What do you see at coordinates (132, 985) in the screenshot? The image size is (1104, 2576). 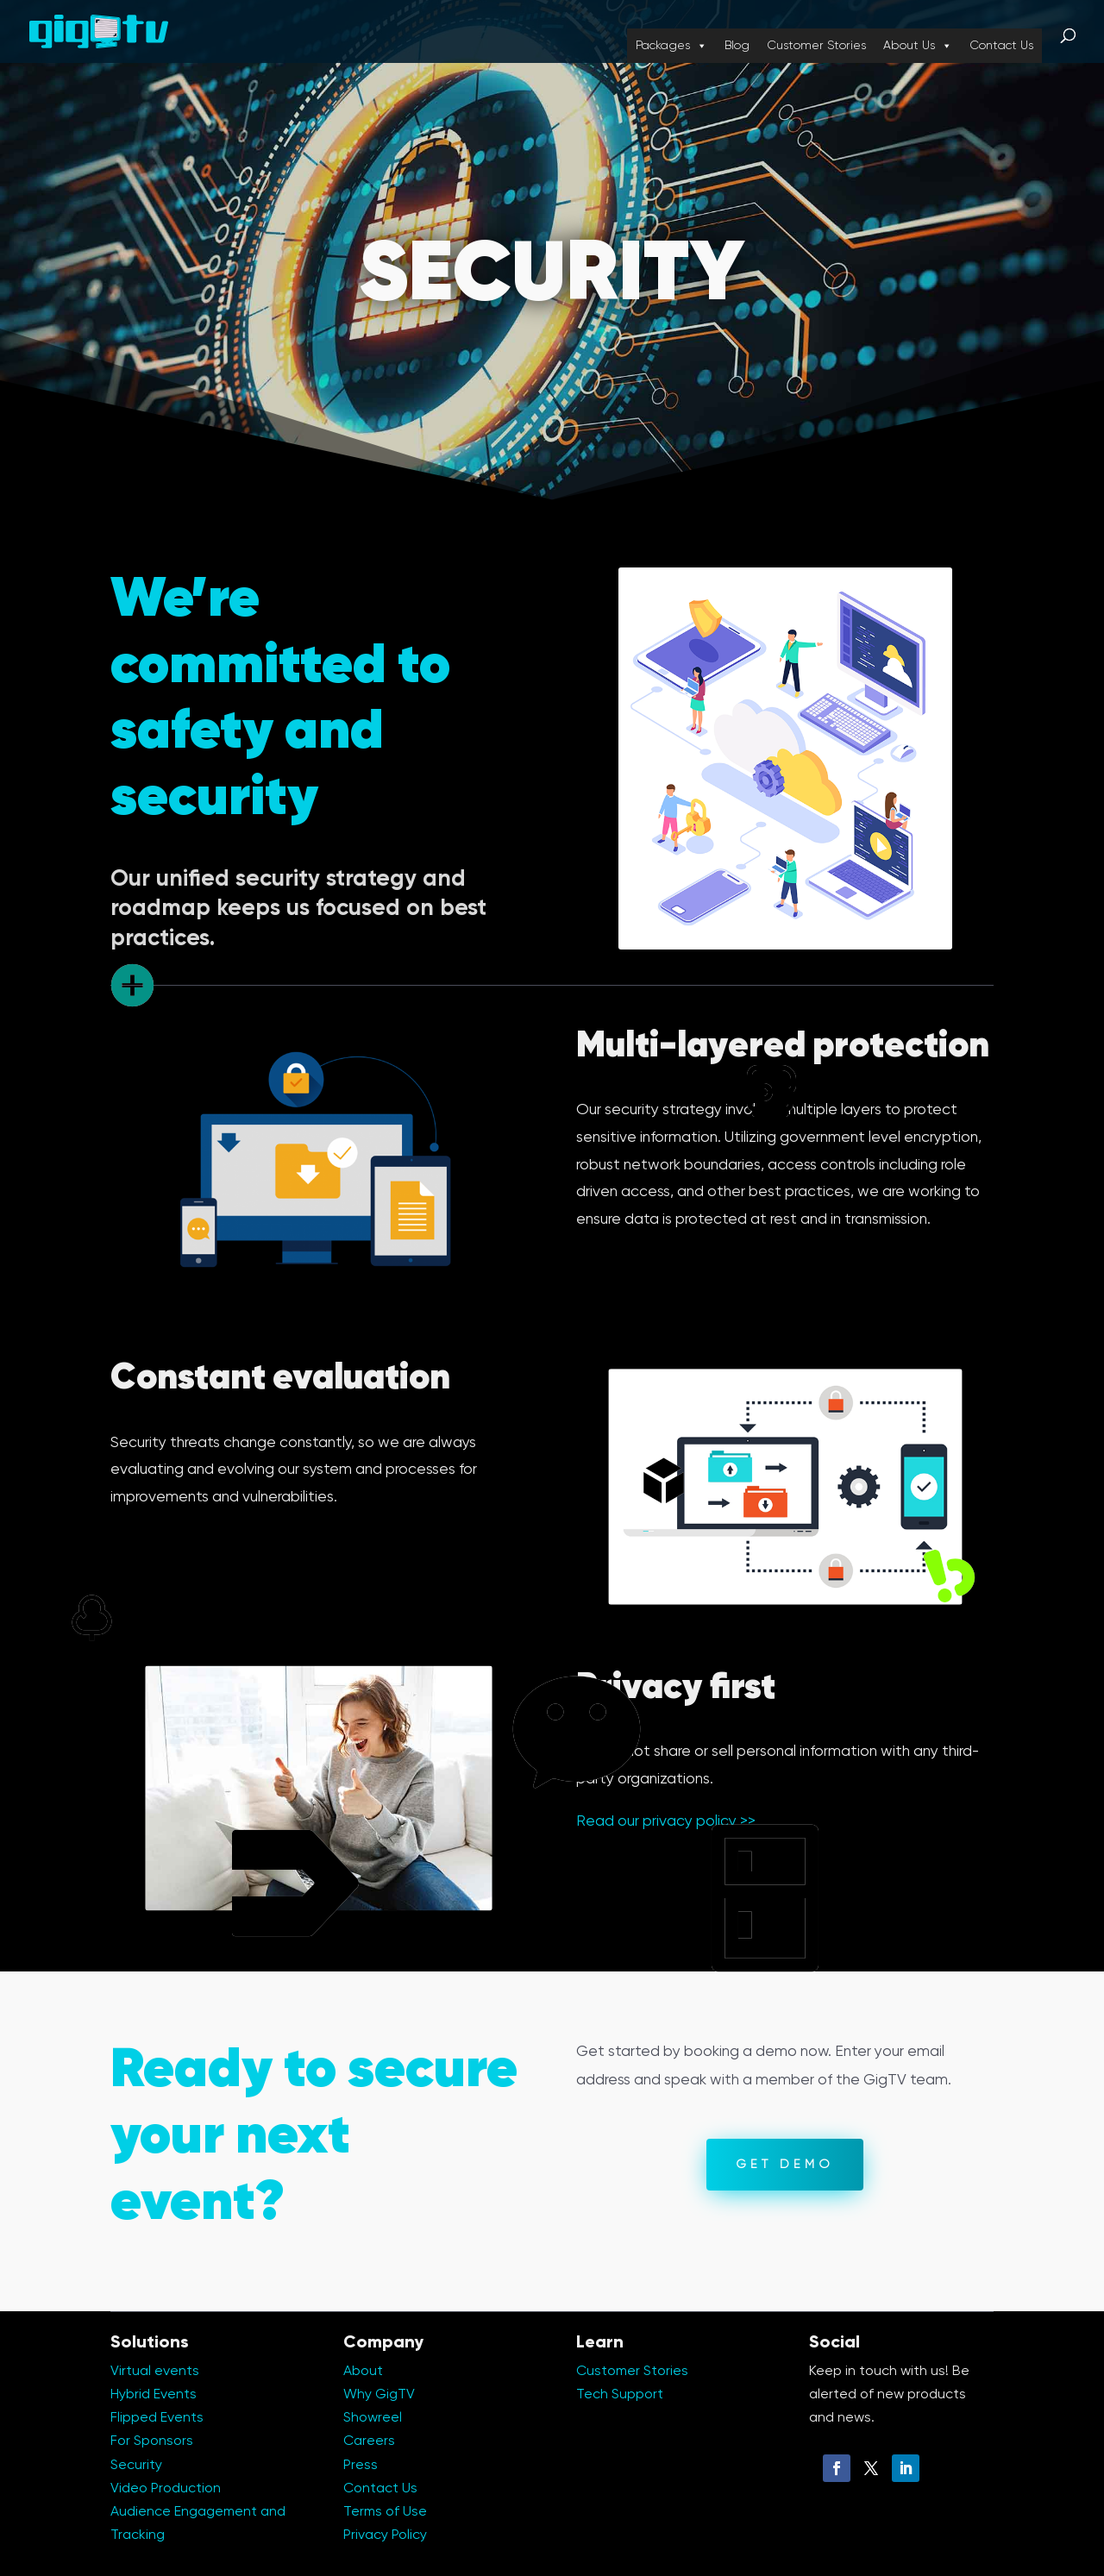 I see `add a new item` at bounding box center [132, 985].